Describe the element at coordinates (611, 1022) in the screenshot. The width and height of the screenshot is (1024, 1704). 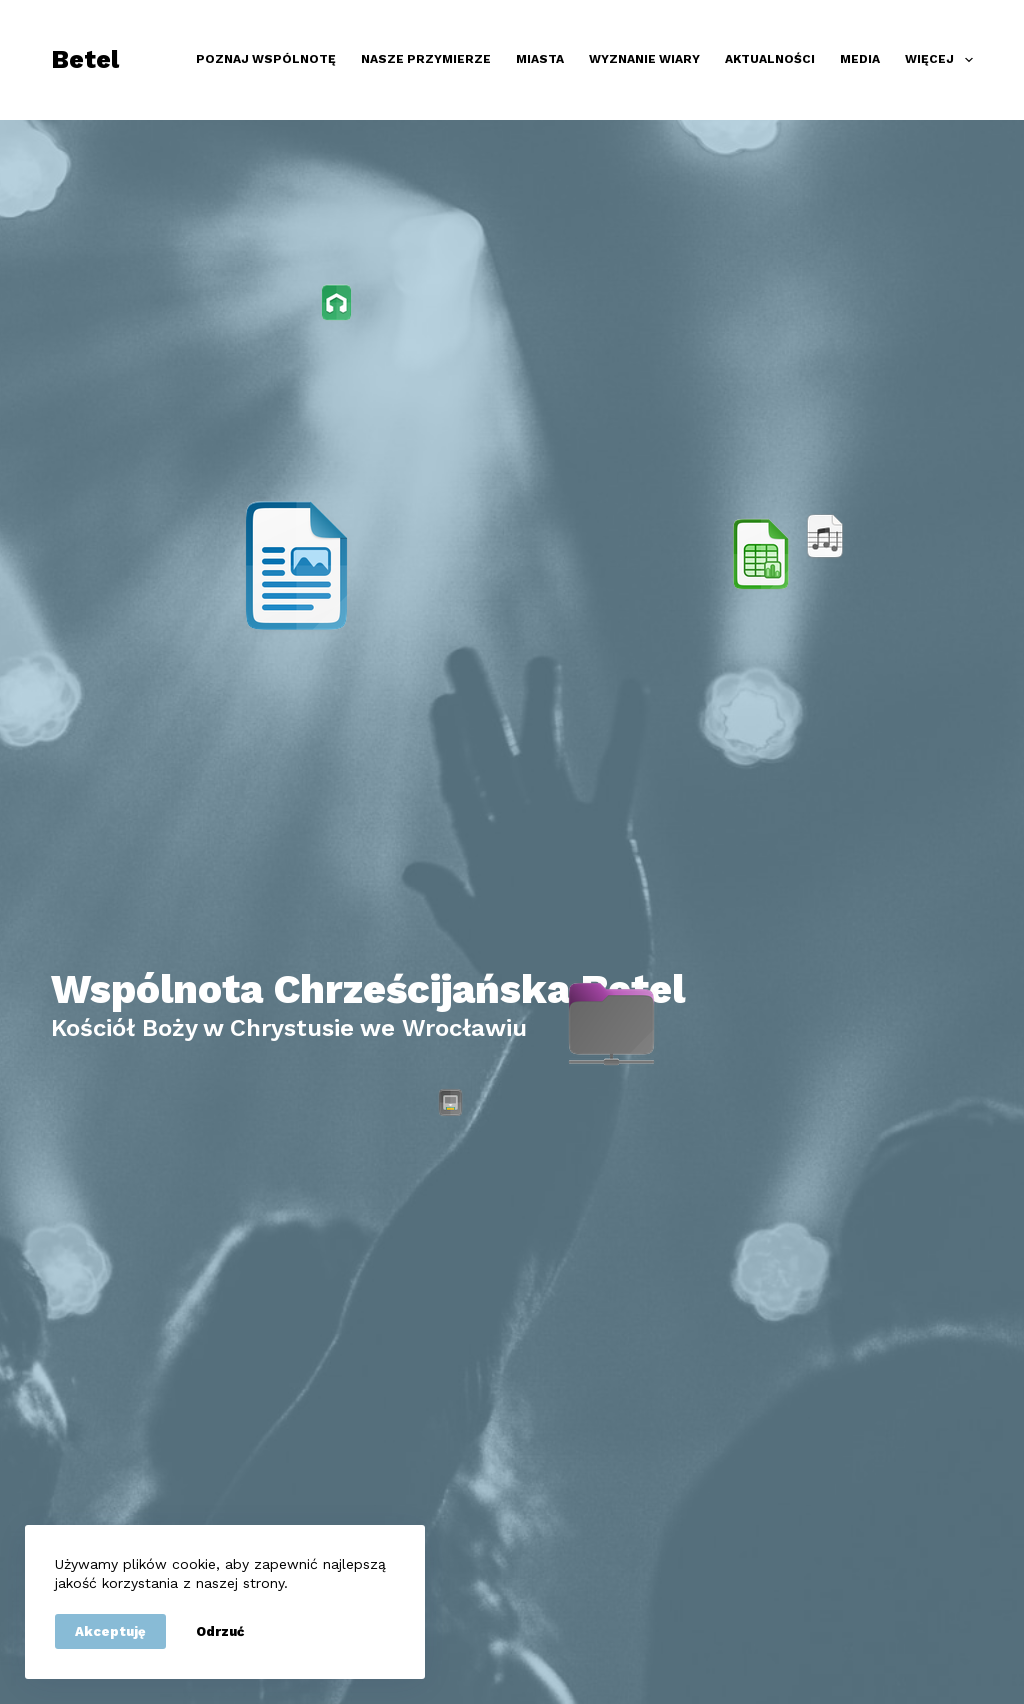
I see `access files stored on a remote server` at that location.